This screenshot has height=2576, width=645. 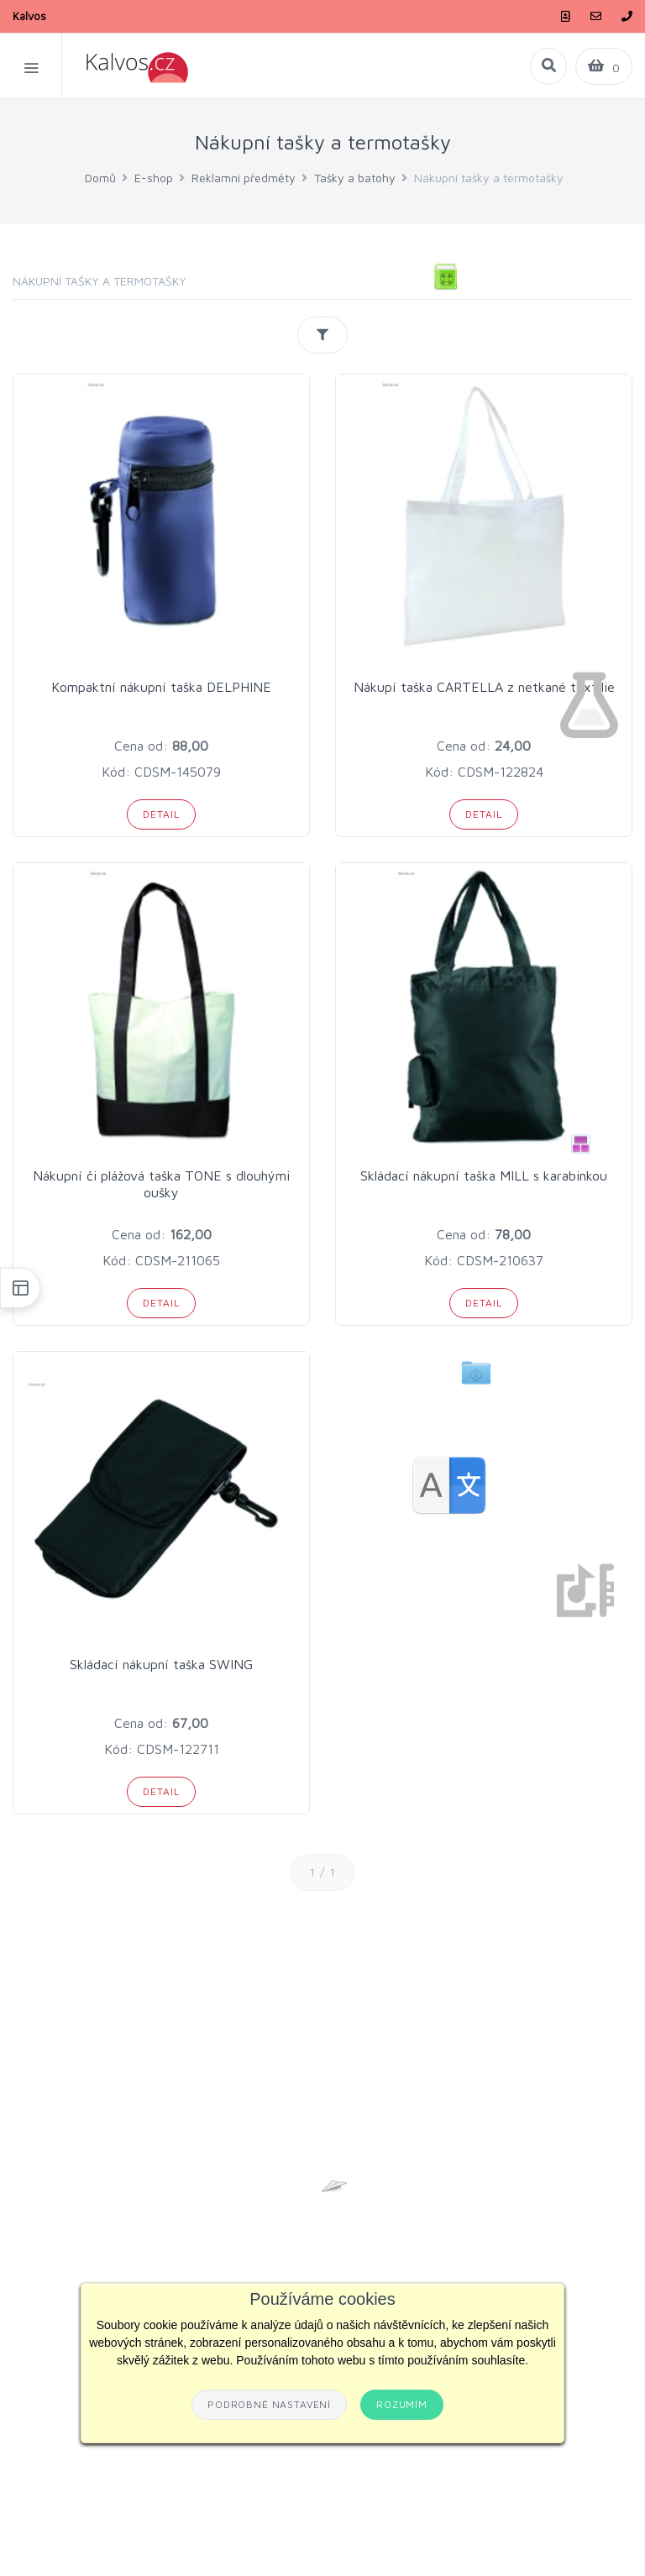 What do you see at coordinates (589, 704) in the screenshot?
I see `open science or laboratory applications` at bounding box center [589, 704].